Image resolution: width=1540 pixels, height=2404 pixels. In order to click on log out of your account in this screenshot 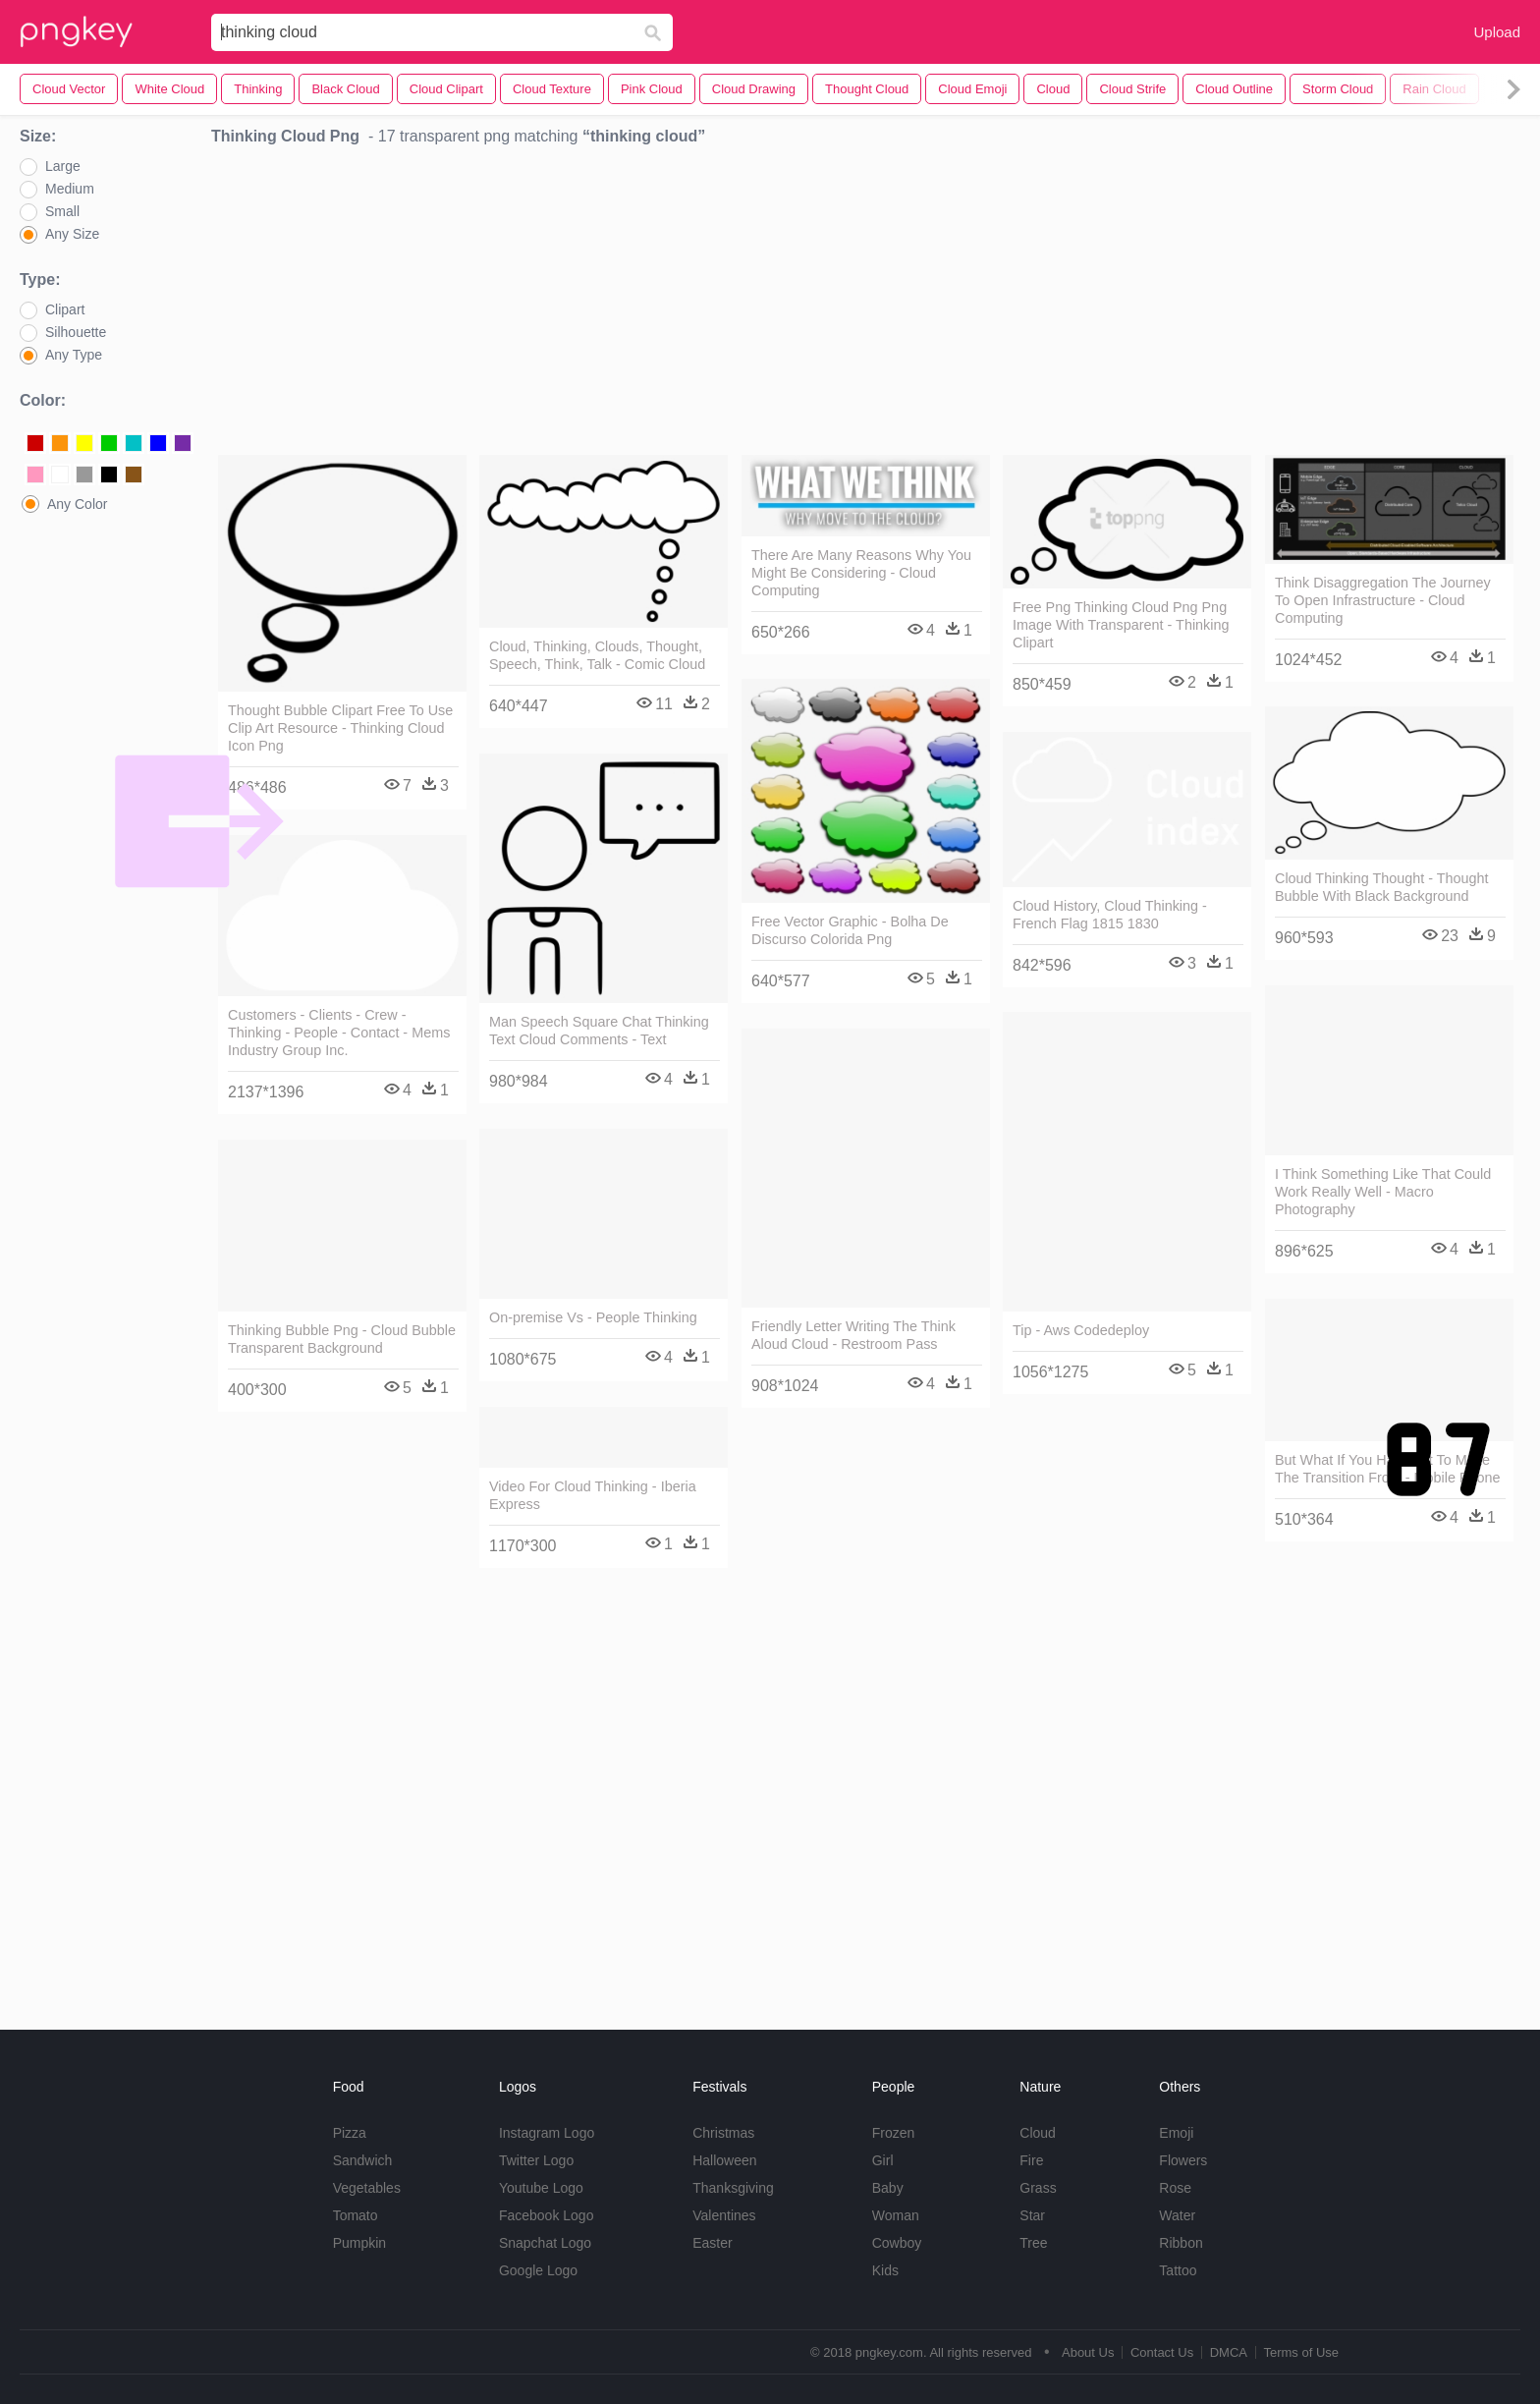, I will do `click(199, 821)`.